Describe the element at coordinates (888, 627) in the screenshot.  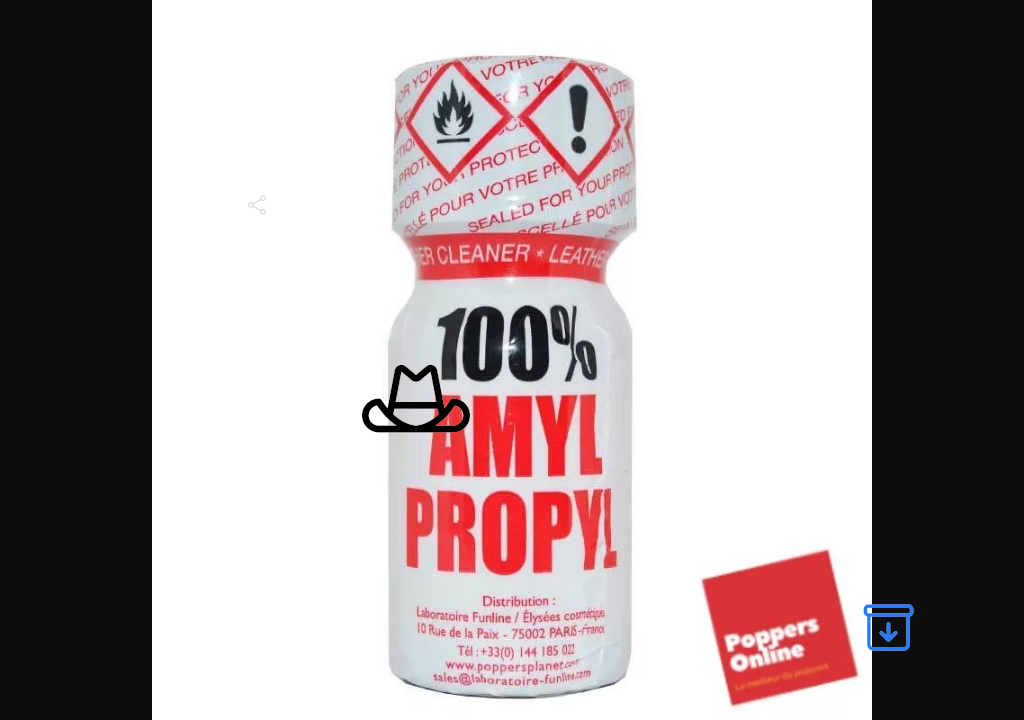
I see `archive this item` at that location.